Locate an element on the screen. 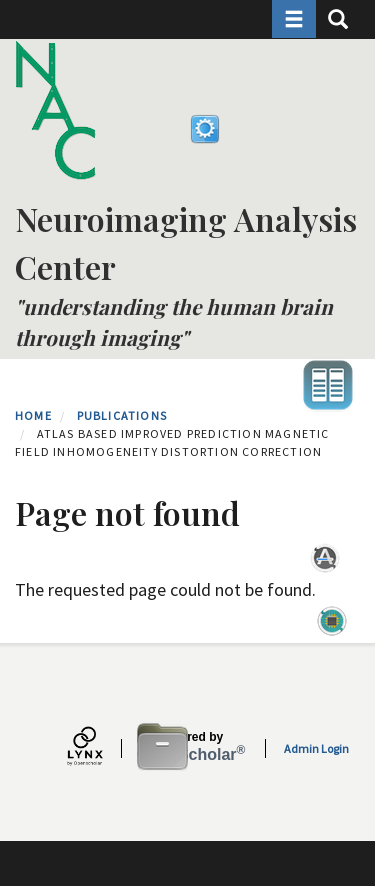  check for and install system software updates is located at coordinates (325, 558).